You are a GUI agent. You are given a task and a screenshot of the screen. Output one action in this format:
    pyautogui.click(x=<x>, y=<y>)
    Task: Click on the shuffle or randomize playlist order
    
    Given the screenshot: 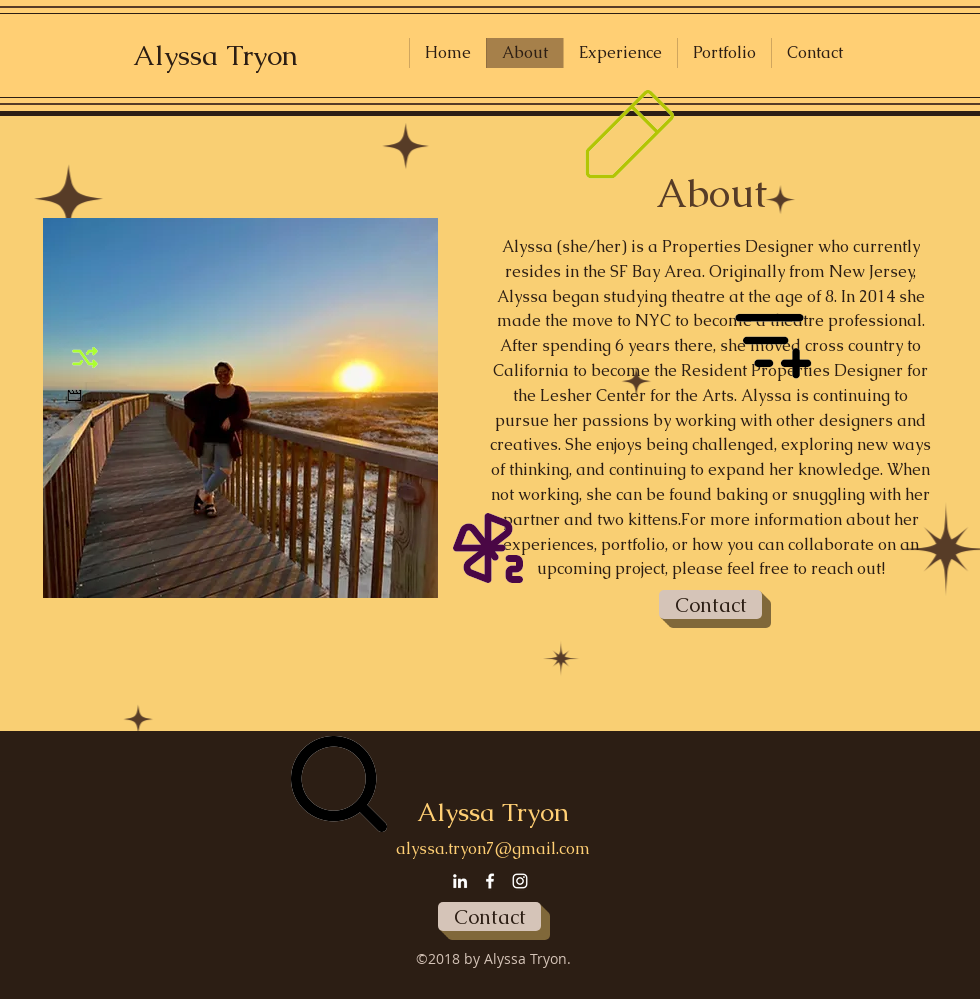 What is the action you would take?
    pyautogui.click(x=84, y=357)
    